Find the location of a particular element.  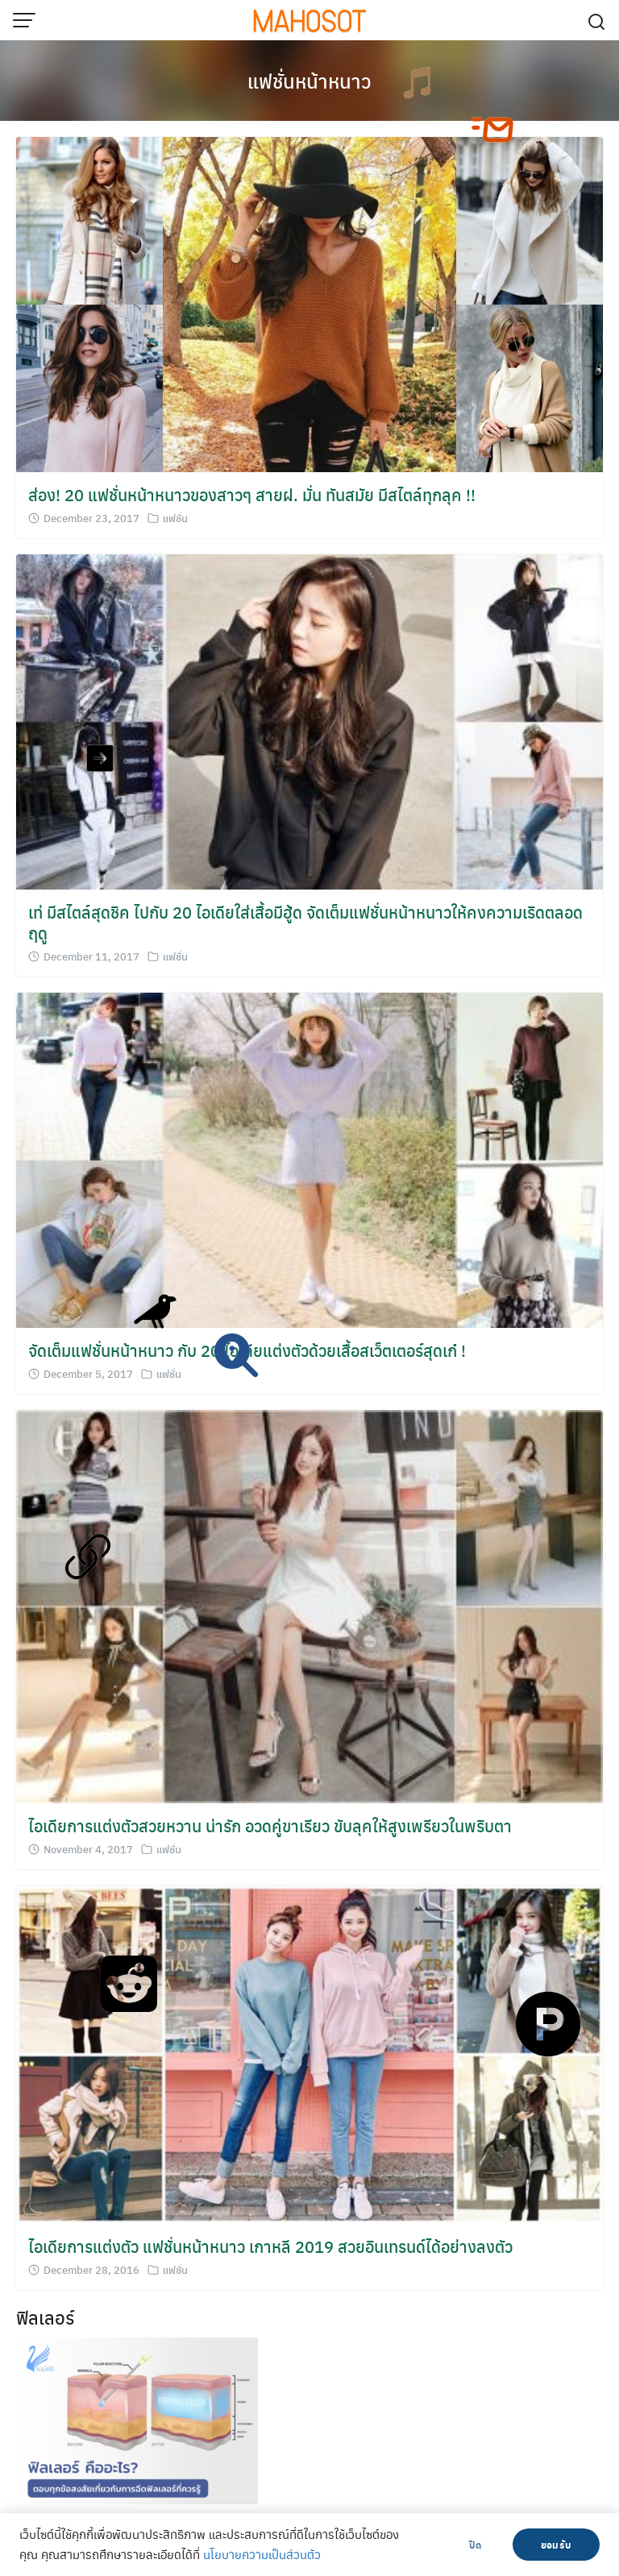

send message quickly is located at coordinates (492, 130).